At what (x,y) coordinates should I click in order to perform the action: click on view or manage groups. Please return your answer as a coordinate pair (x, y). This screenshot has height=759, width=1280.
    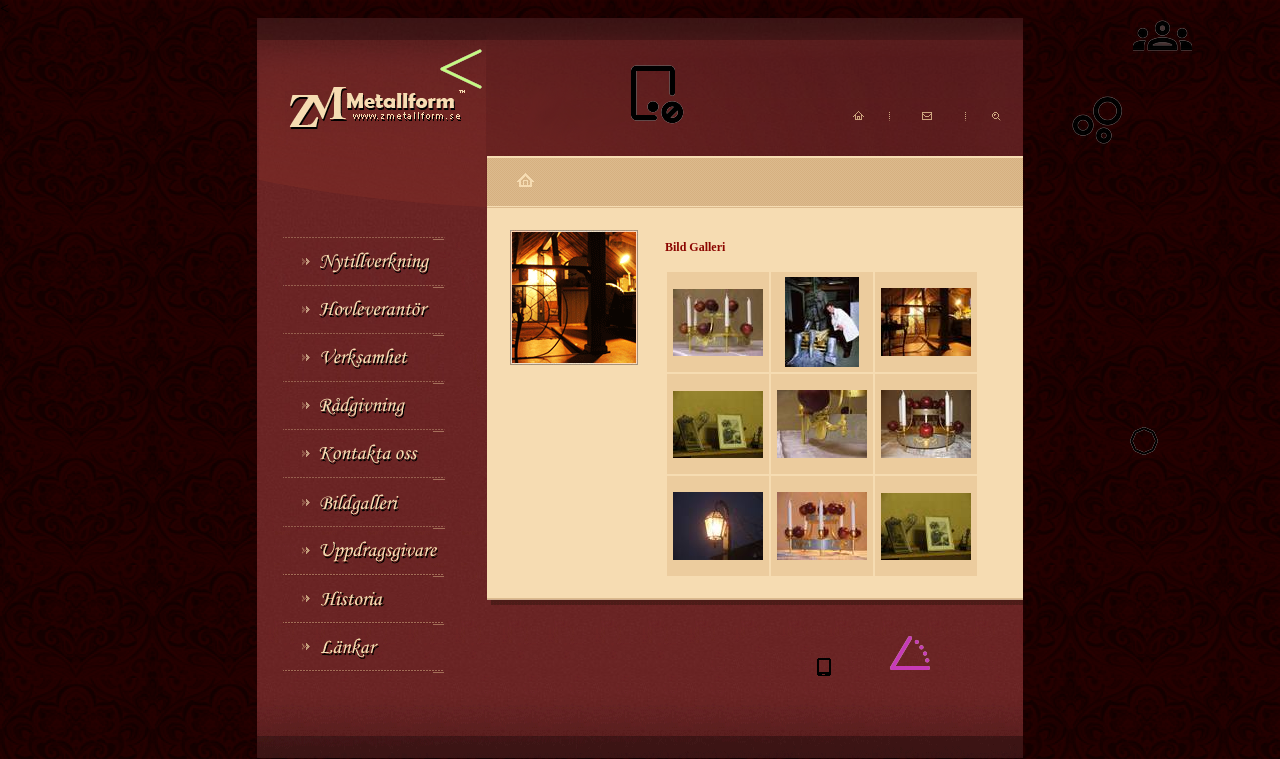
    Looking at the image, I should click on (1162, 35).